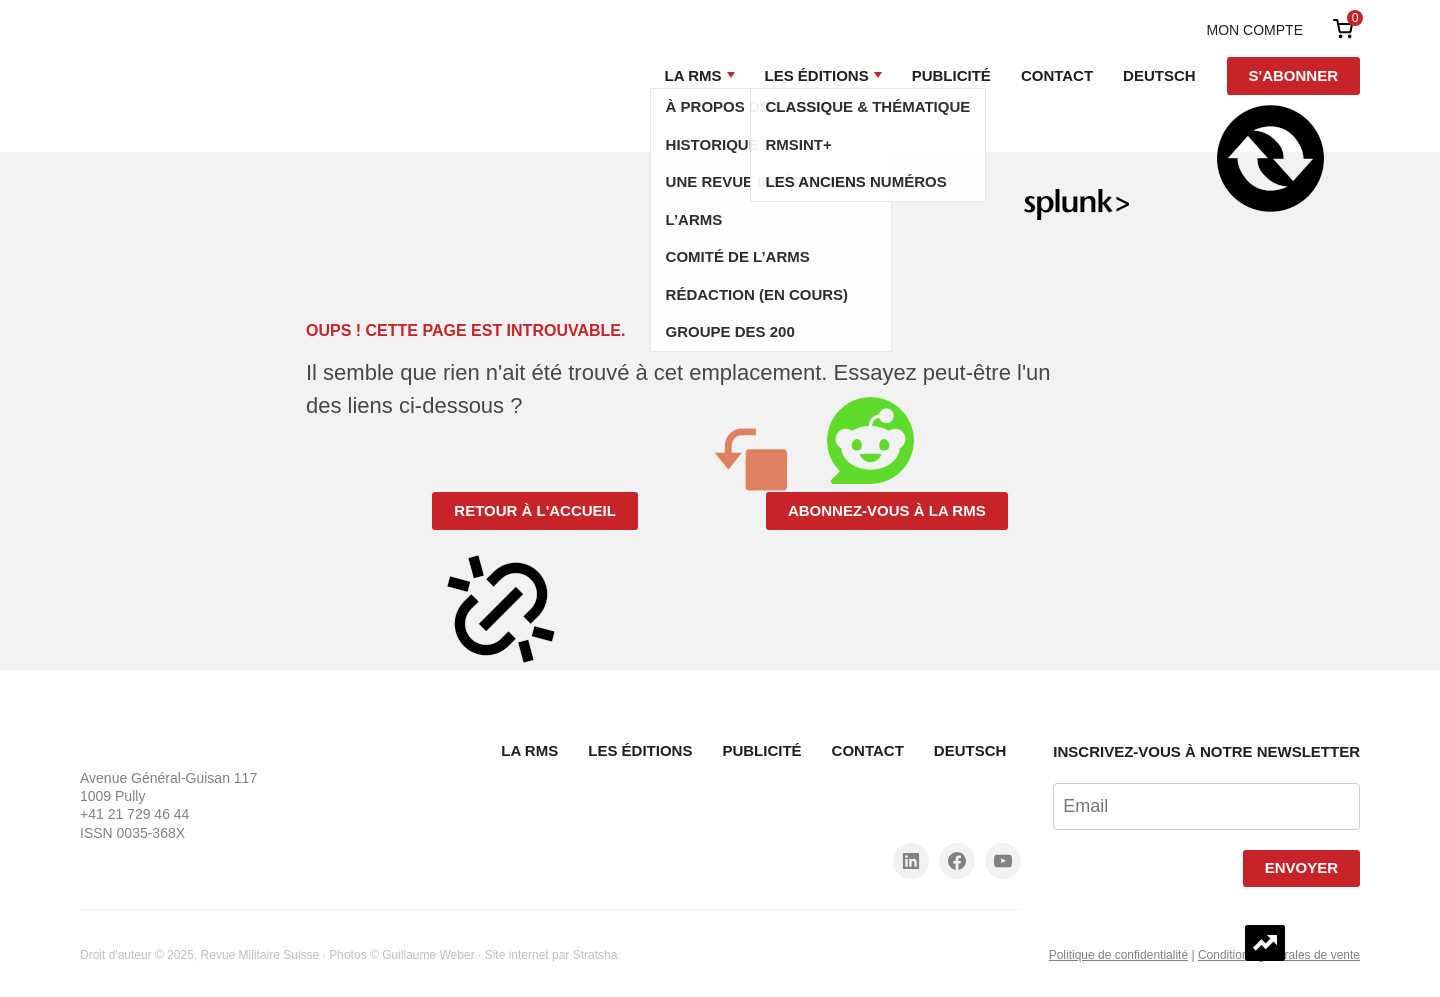  Describe the element at coordinates (1265, 943) in the screenshot. I see `view financial performance or fund growth` at that location.